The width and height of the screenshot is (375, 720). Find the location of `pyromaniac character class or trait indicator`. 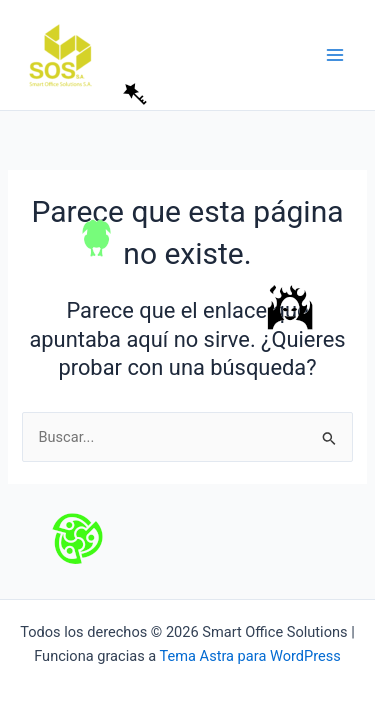

pyromaniac character class or trait indicator is located at coordinates (290, 307).